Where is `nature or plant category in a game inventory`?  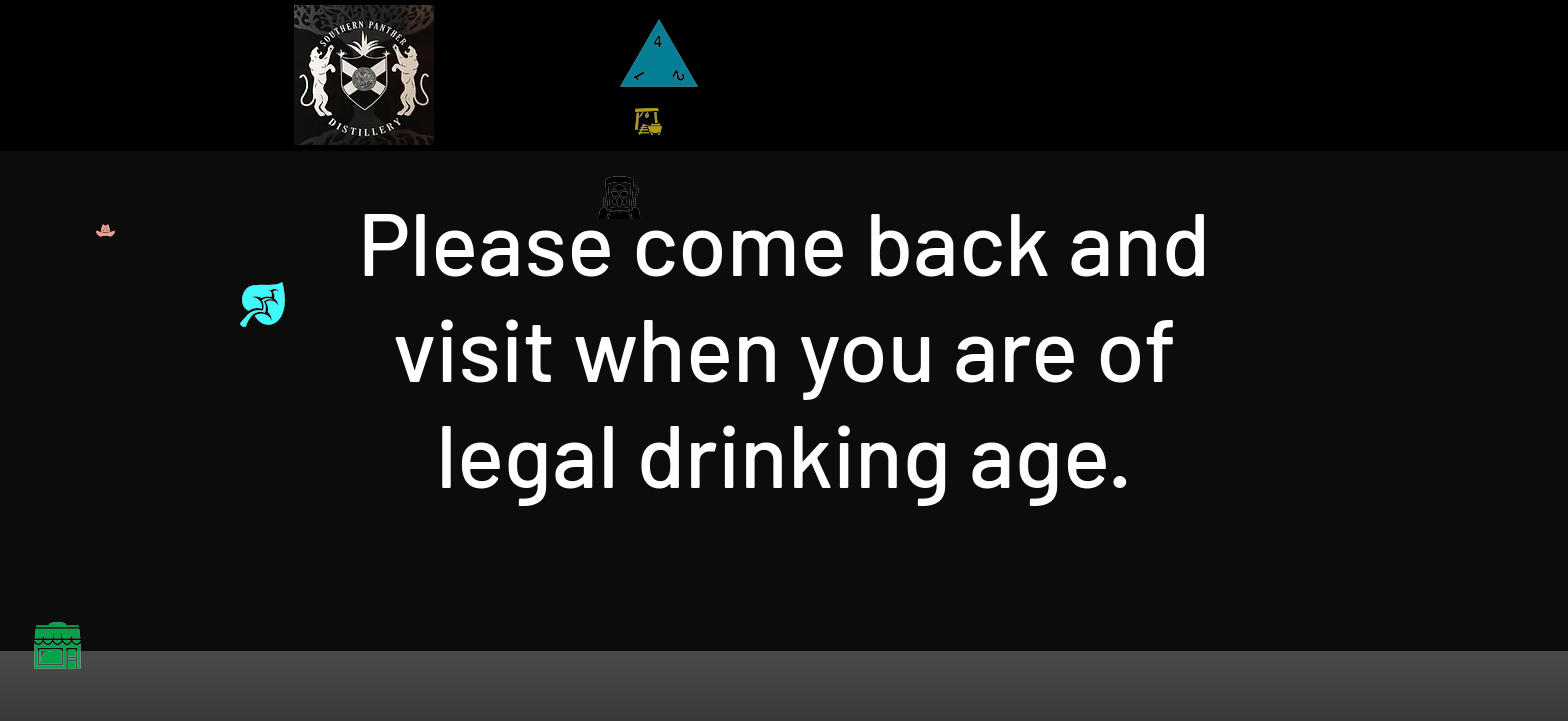 nature or plant category in a game inventory is located at coordinates (262, 304).